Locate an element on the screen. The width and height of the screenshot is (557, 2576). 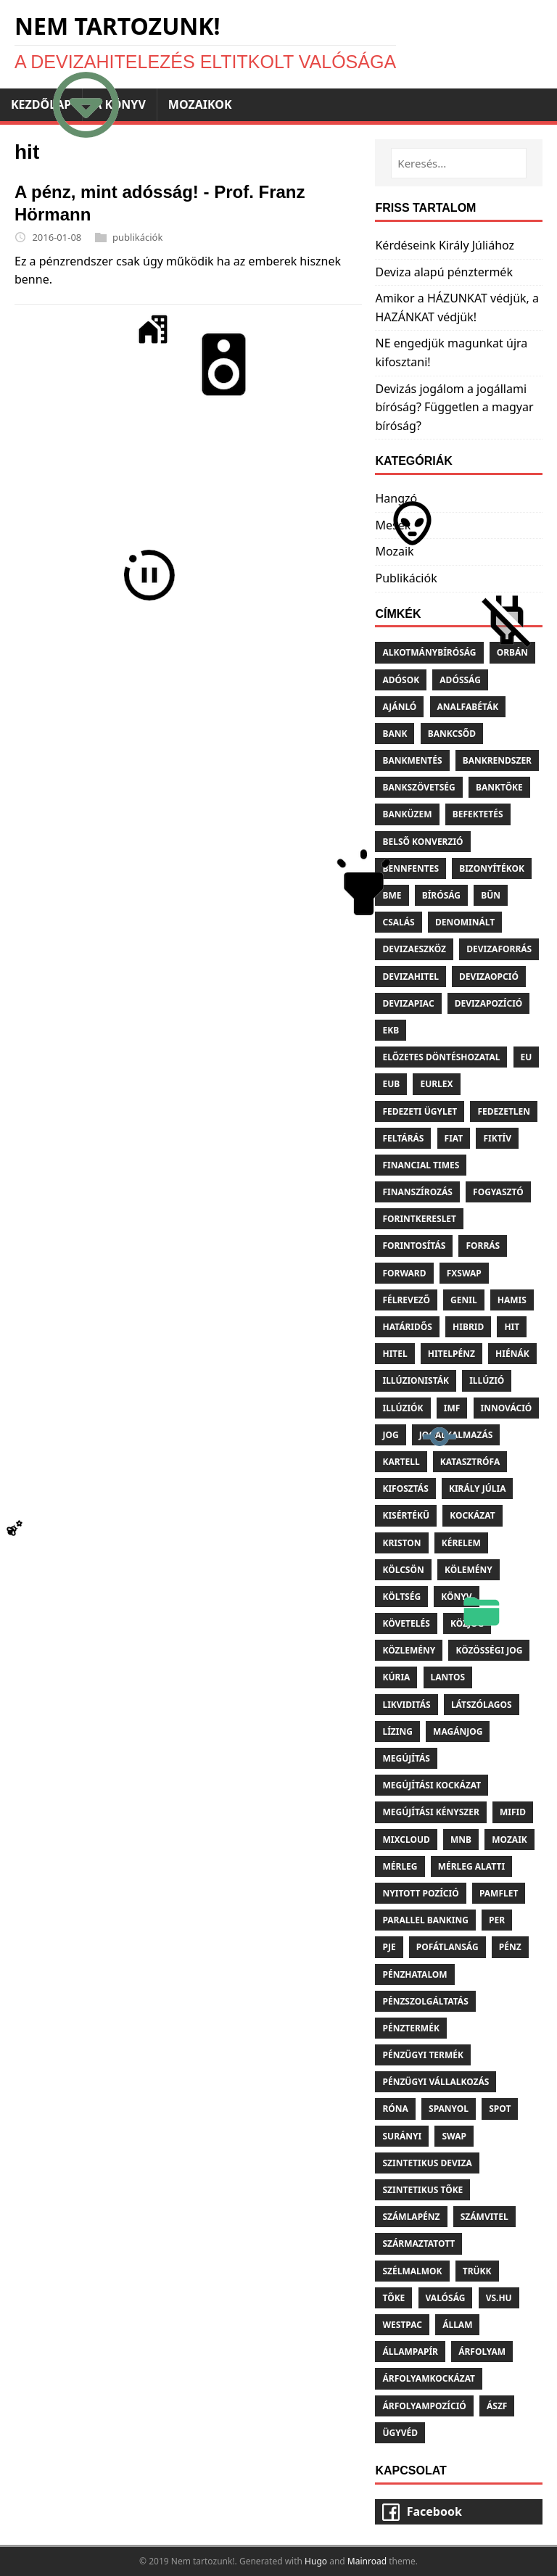
adjust speaker or audio output settings is located at coordinates (223, 364).